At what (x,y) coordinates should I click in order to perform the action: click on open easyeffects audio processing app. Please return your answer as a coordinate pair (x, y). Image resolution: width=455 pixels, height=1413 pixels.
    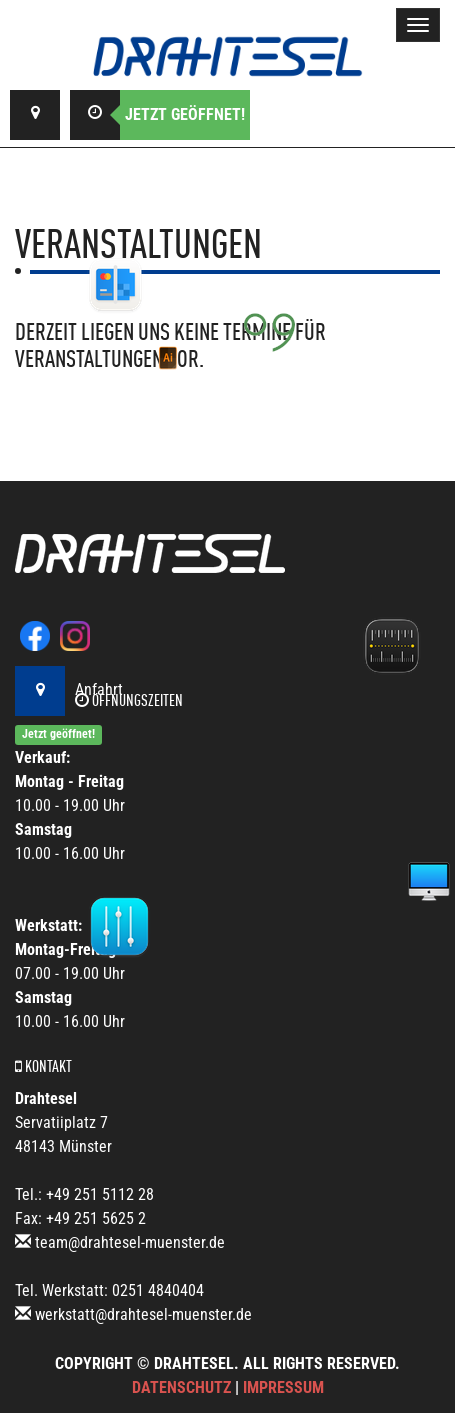
    Looking at the image, I should click on (119, 926).